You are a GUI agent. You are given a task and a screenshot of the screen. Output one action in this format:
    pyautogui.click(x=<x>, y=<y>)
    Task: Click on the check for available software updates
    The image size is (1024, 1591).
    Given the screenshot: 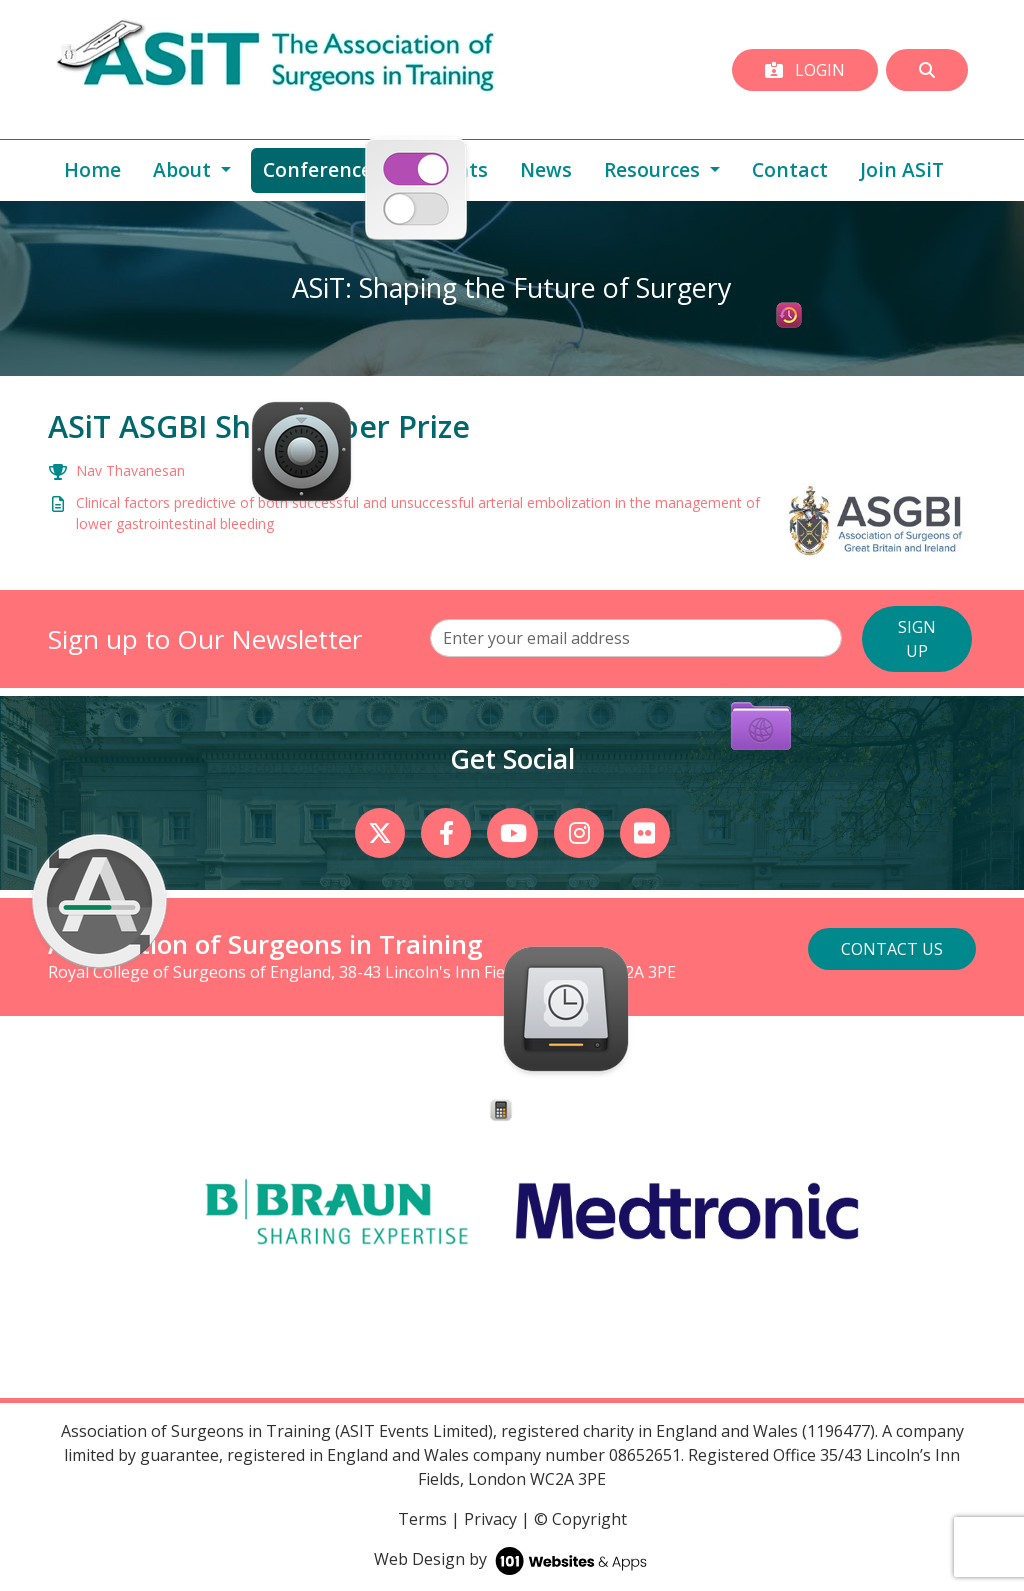 What is the action you would take?
    pyautogui.click(x=99, y=901)
    